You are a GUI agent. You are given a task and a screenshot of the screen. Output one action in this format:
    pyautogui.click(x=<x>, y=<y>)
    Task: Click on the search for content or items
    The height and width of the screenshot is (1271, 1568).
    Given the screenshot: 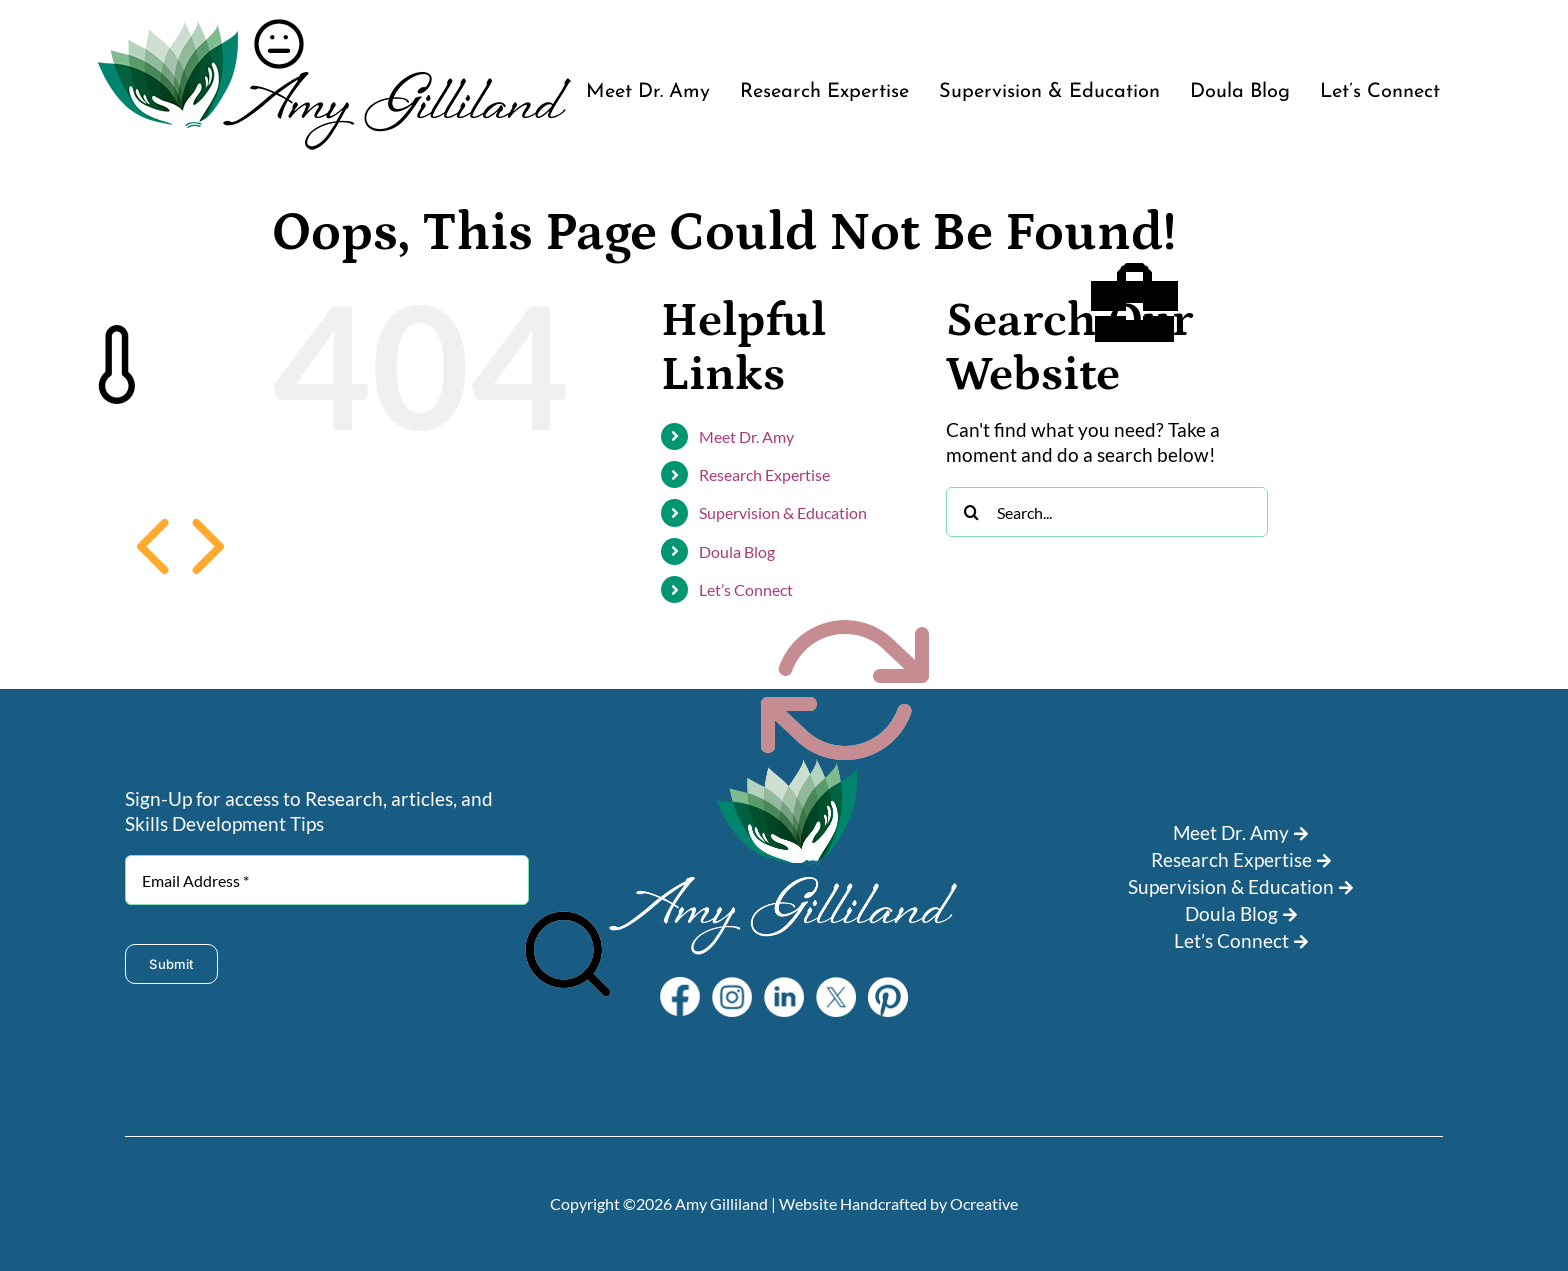 What is the action you would take?
    pyautogui.click(x=568, y=954)
    